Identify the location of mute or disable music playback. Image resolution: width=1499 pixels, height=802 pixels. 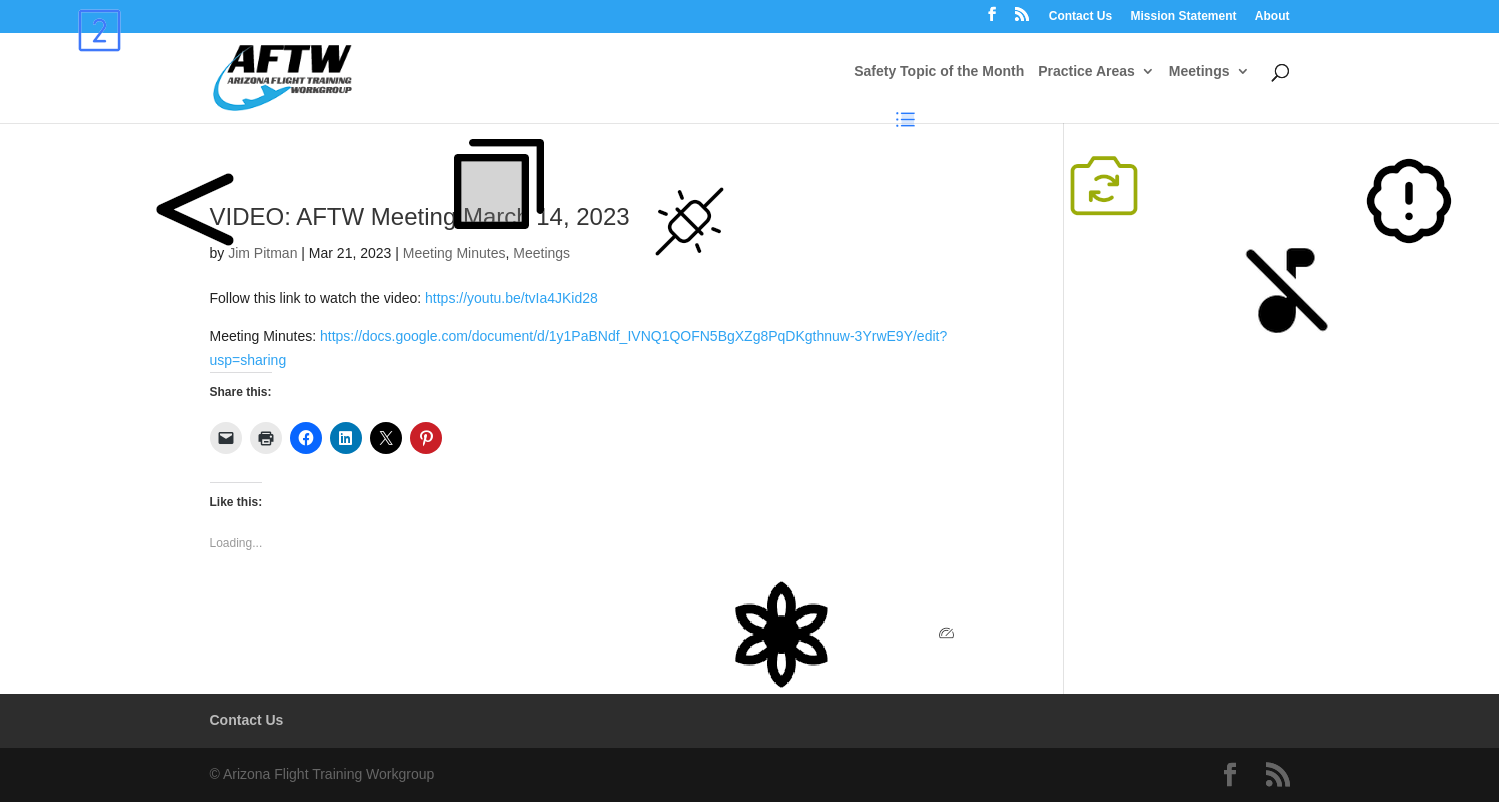
(1286, 290).